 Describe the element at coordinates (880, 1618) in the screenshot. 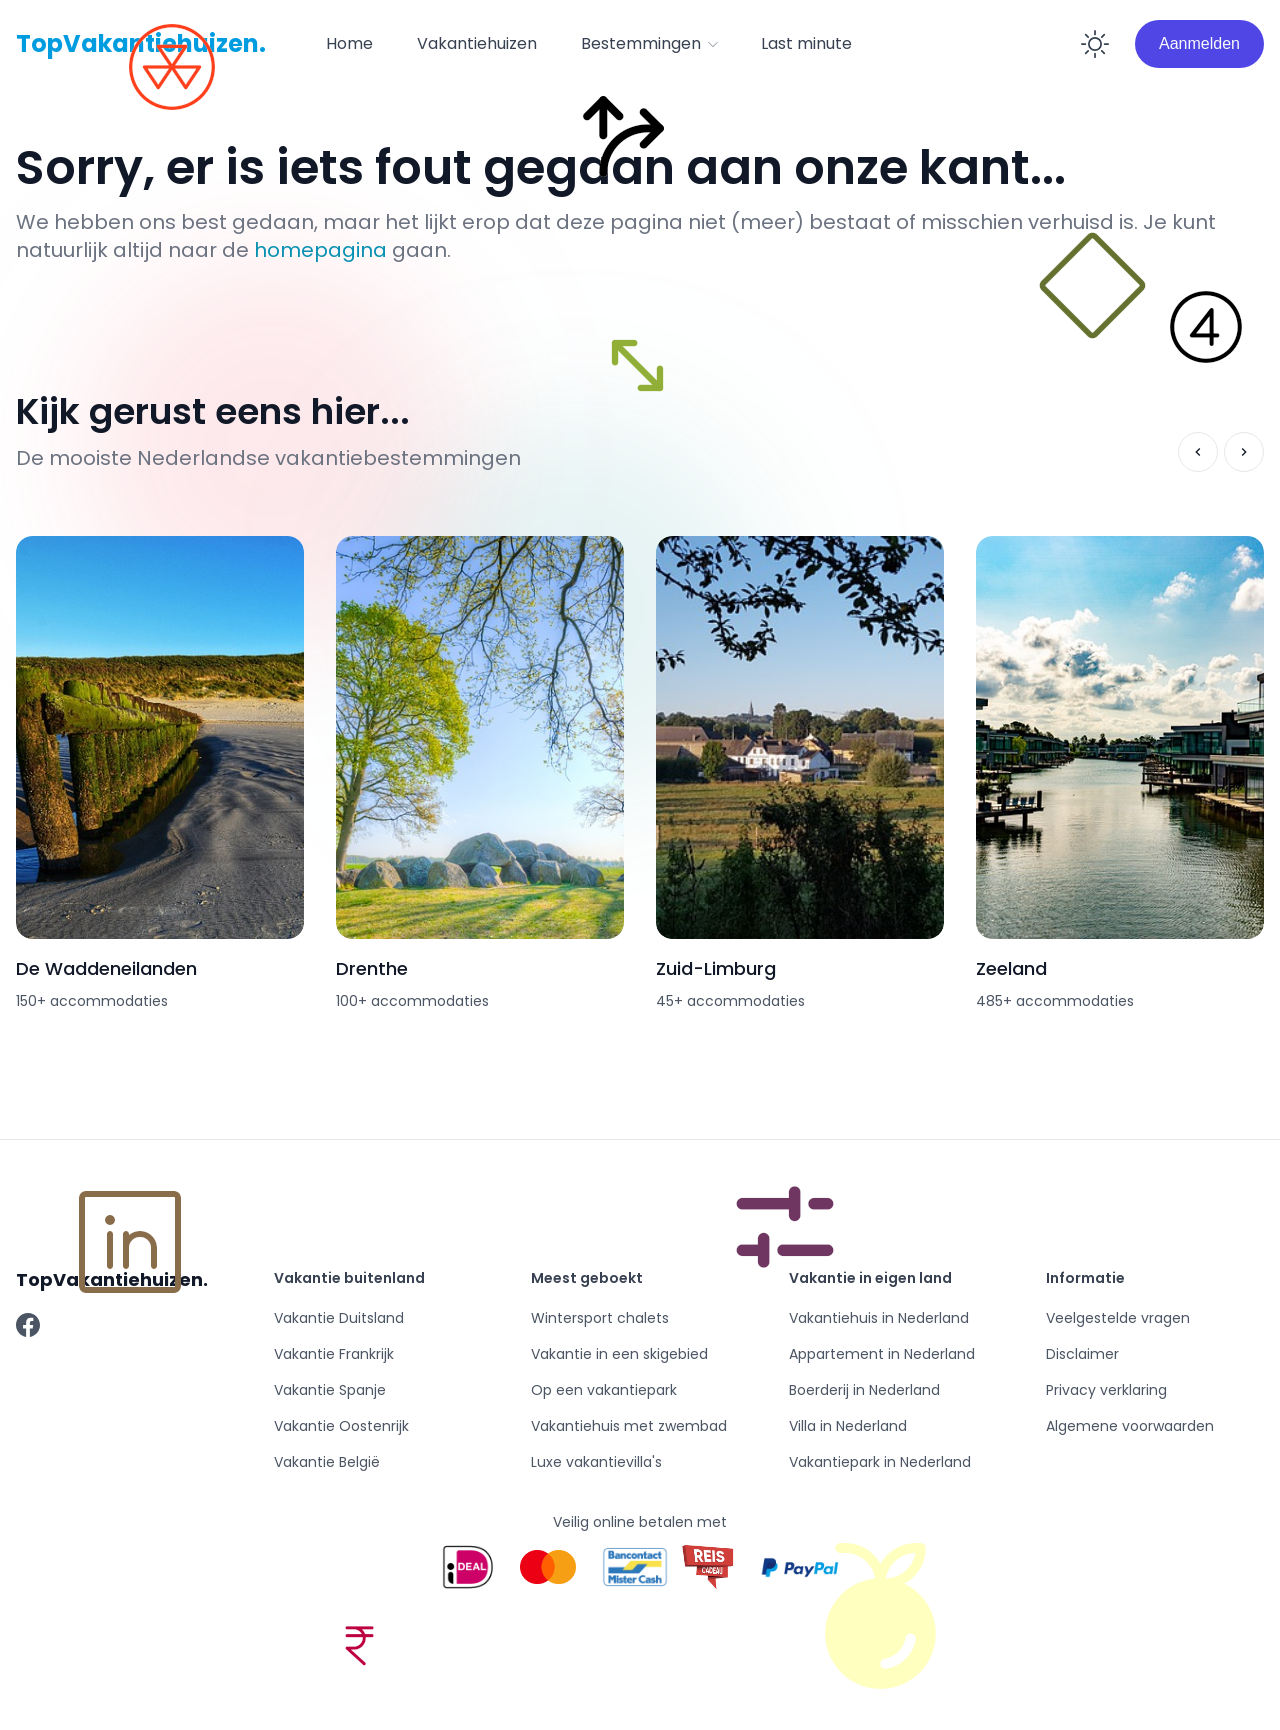

I see `indicates fruit or produce category` at that location.